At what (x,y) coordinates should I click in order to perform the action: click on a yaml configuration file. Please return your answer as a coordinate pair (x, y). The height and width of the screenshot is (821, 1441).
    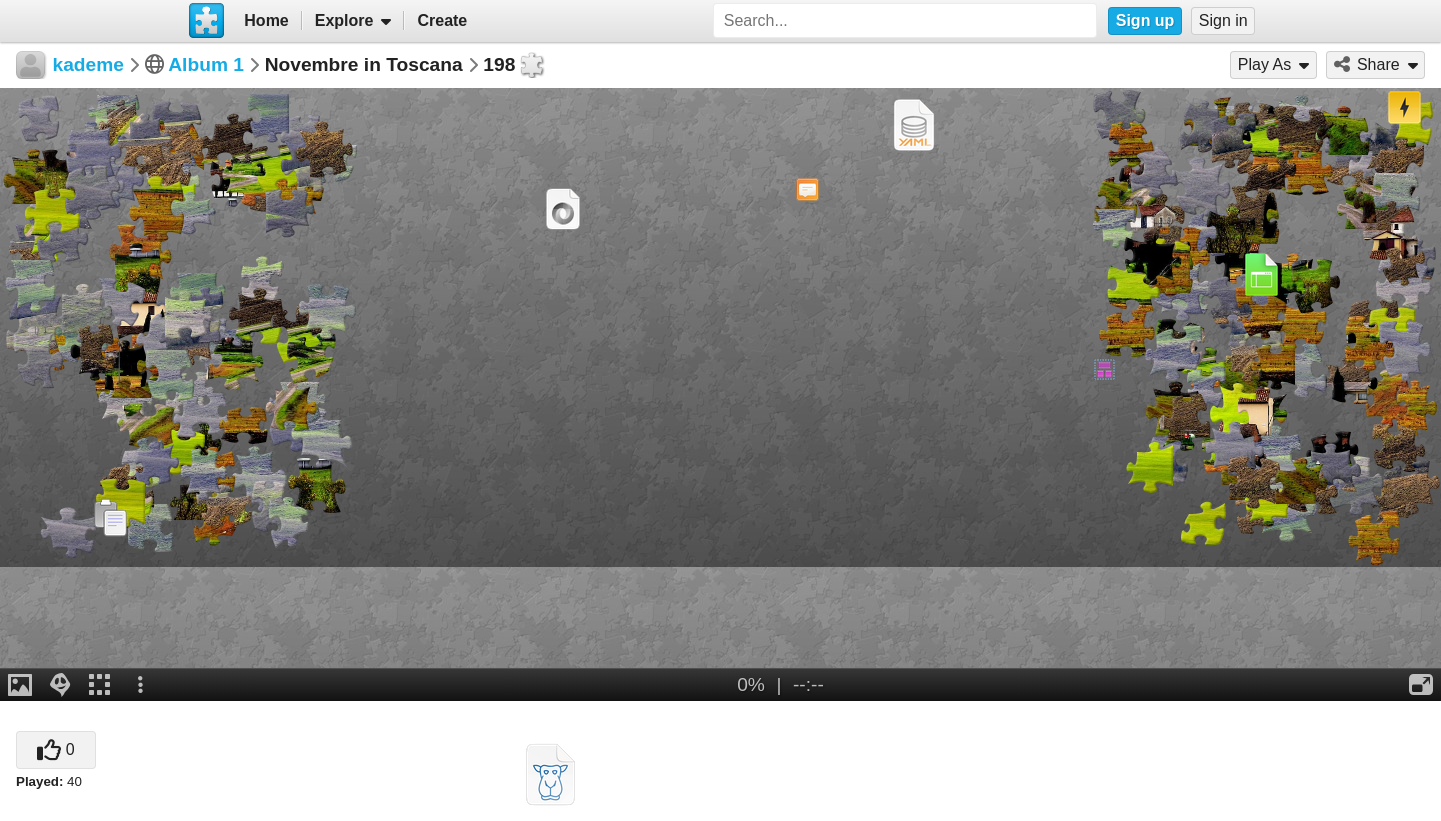
    Looking at the image, I should click on (914, 125).